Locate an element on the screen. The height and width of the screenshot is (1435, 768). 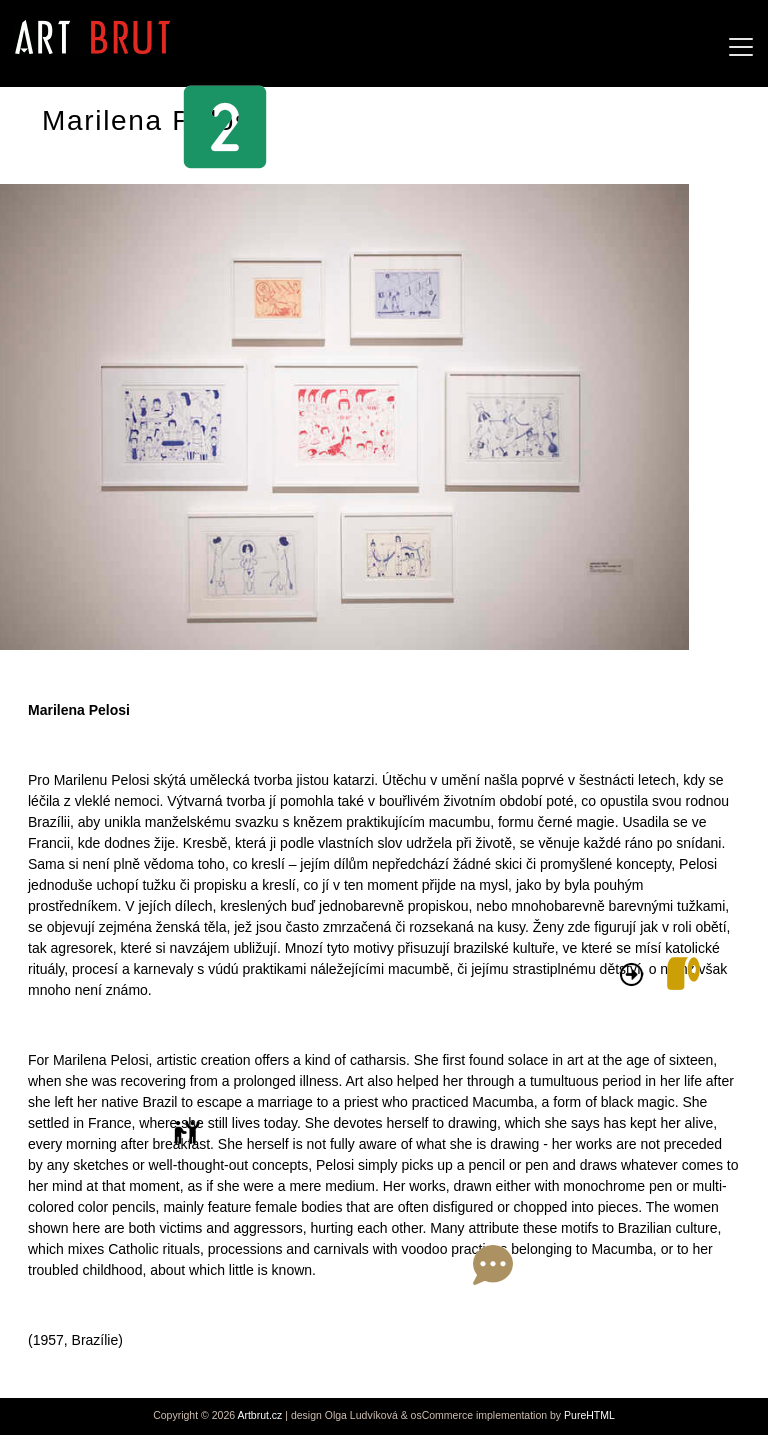
indicates restroom or bathroom location is located at coordinates (683, 971).